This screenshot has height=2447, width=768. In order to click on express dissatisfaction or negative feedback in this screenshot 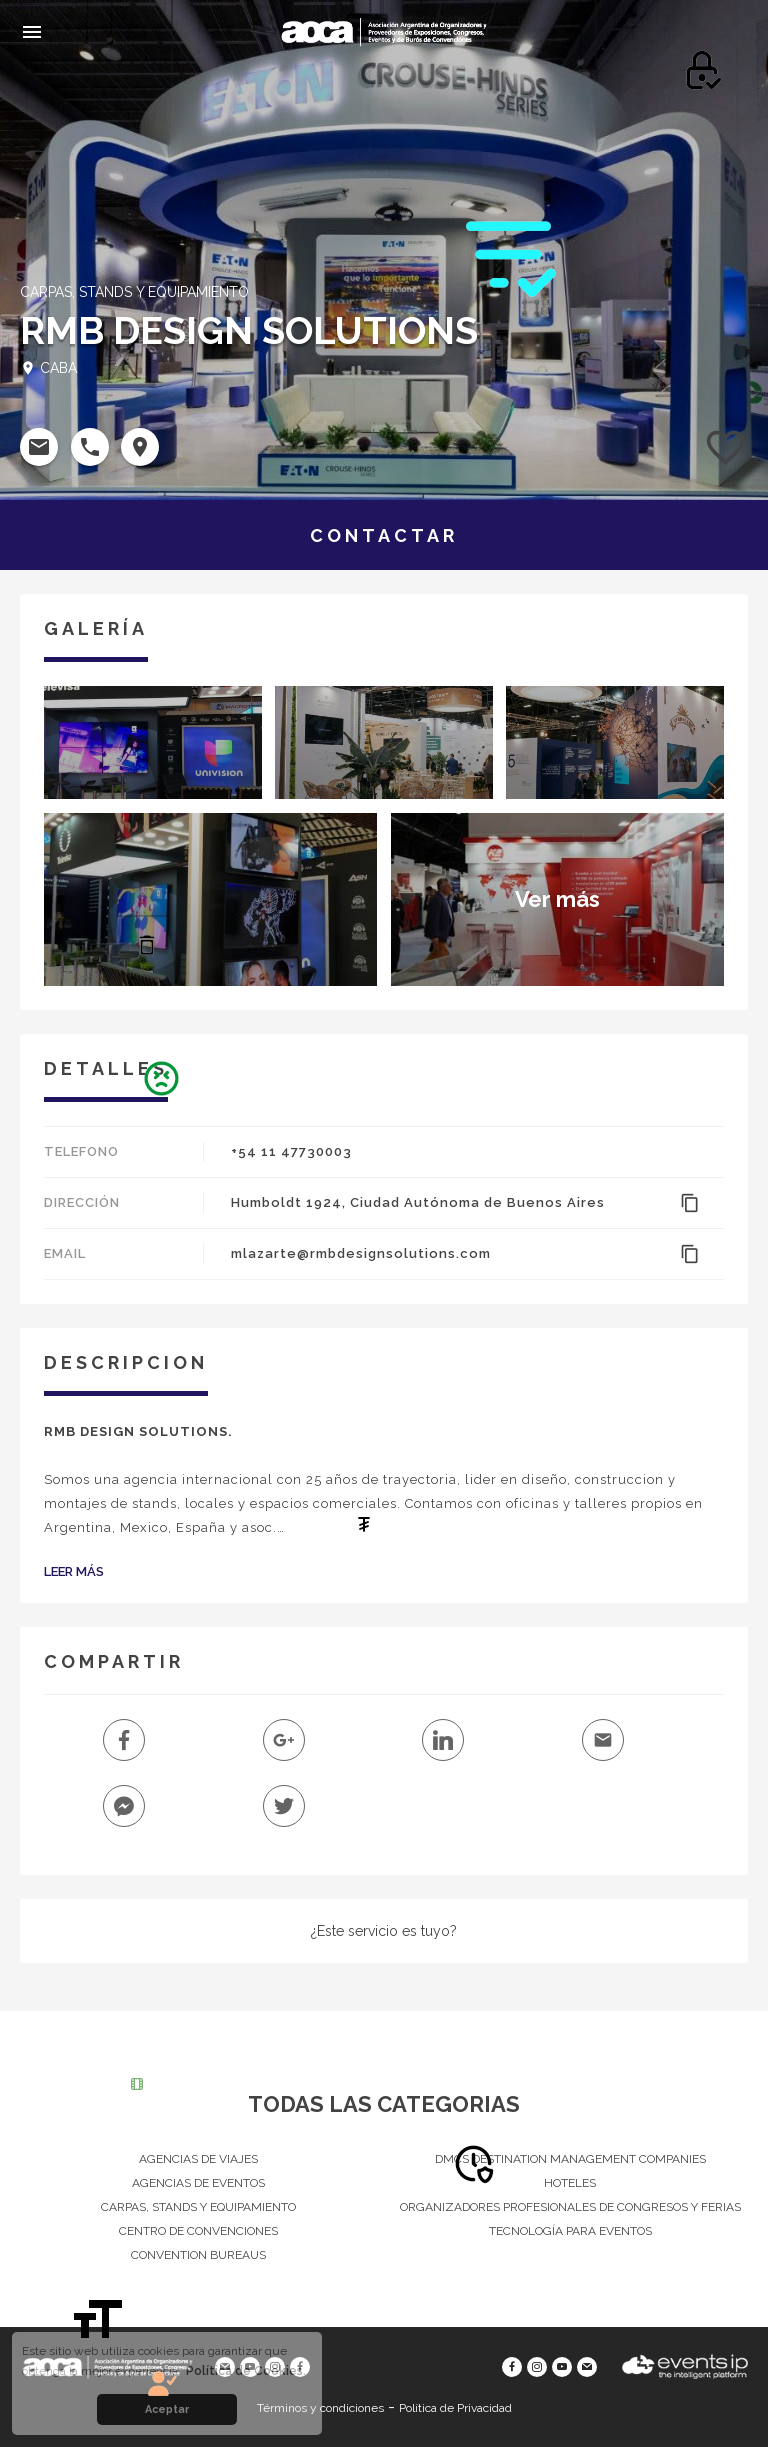, I will do `click(161, 1078)`.